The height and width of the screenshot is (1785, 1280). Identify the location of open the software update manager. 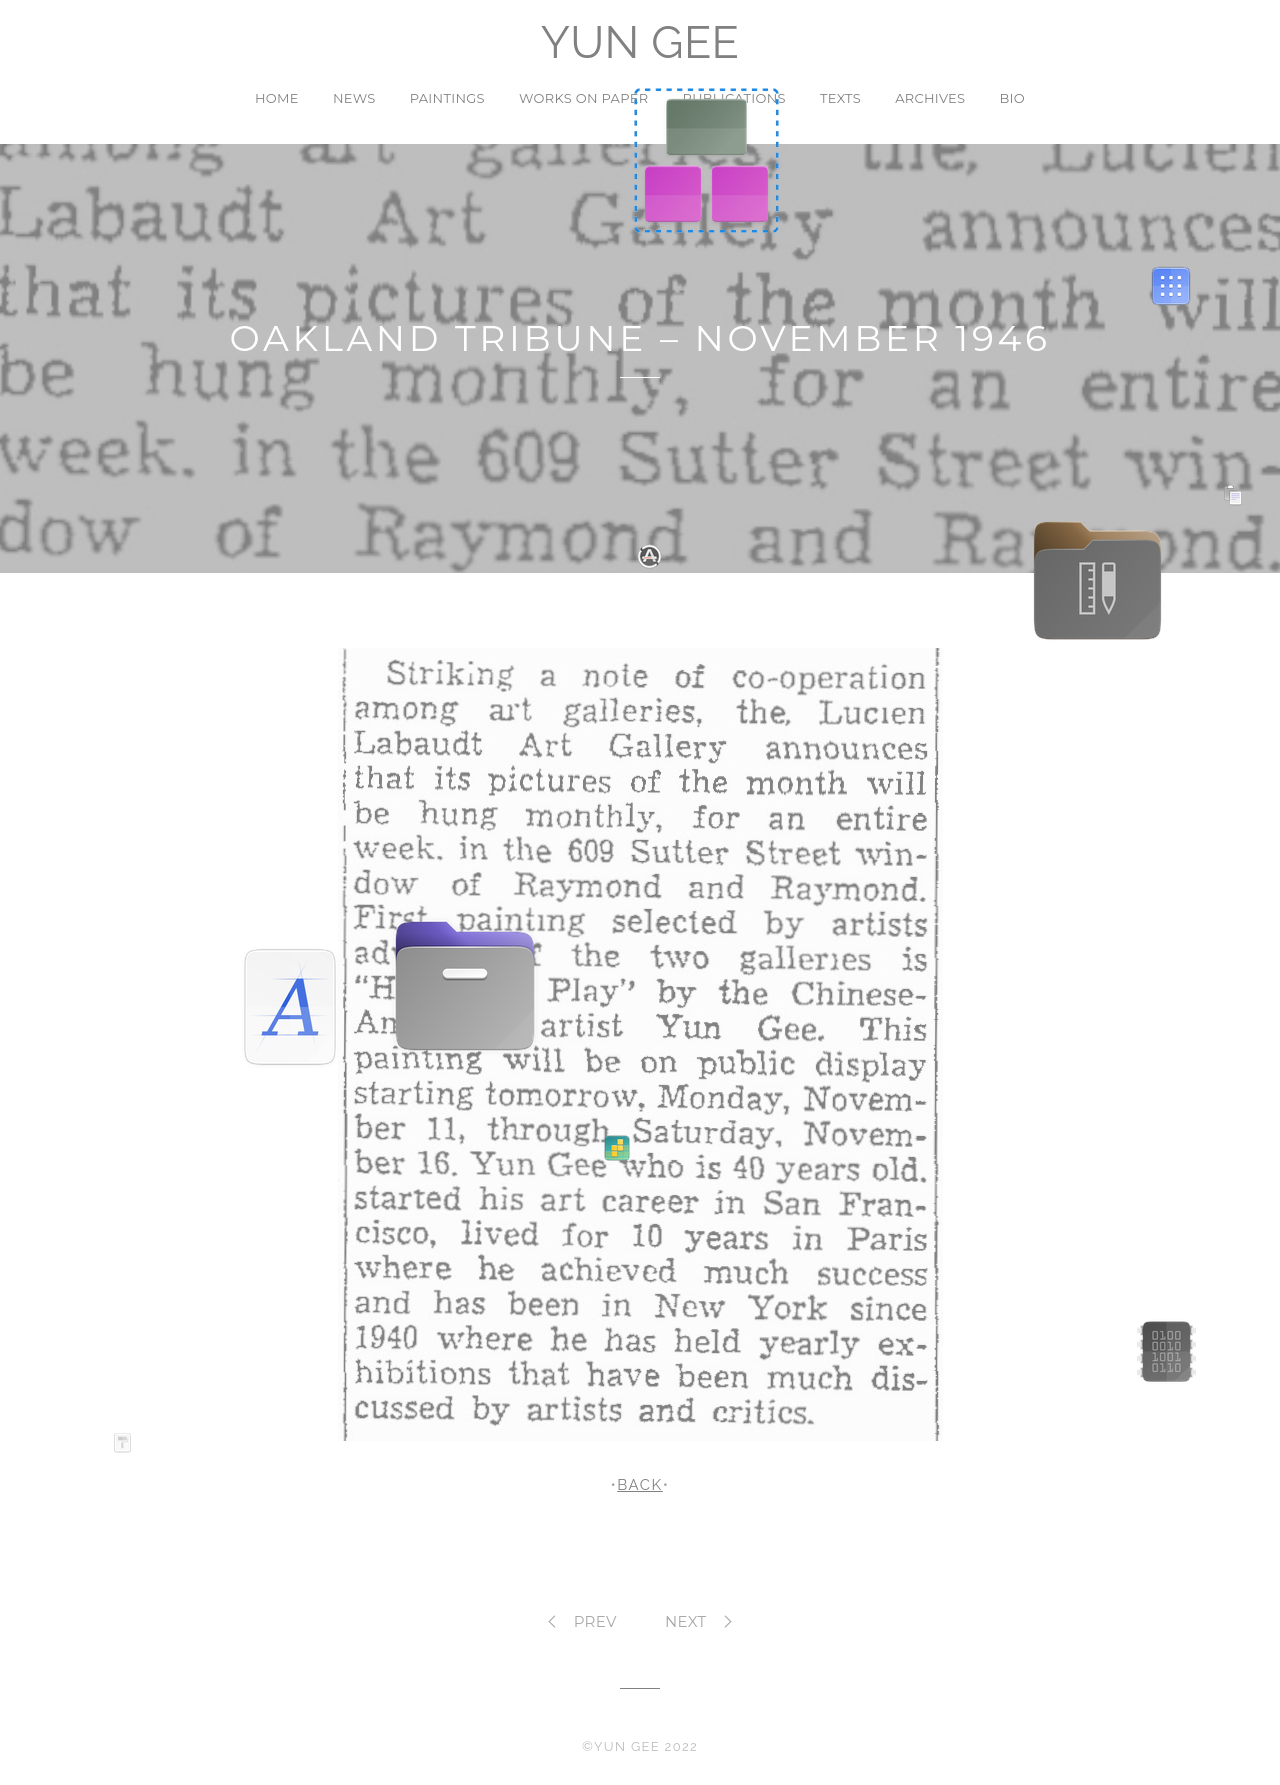
(649, 556).